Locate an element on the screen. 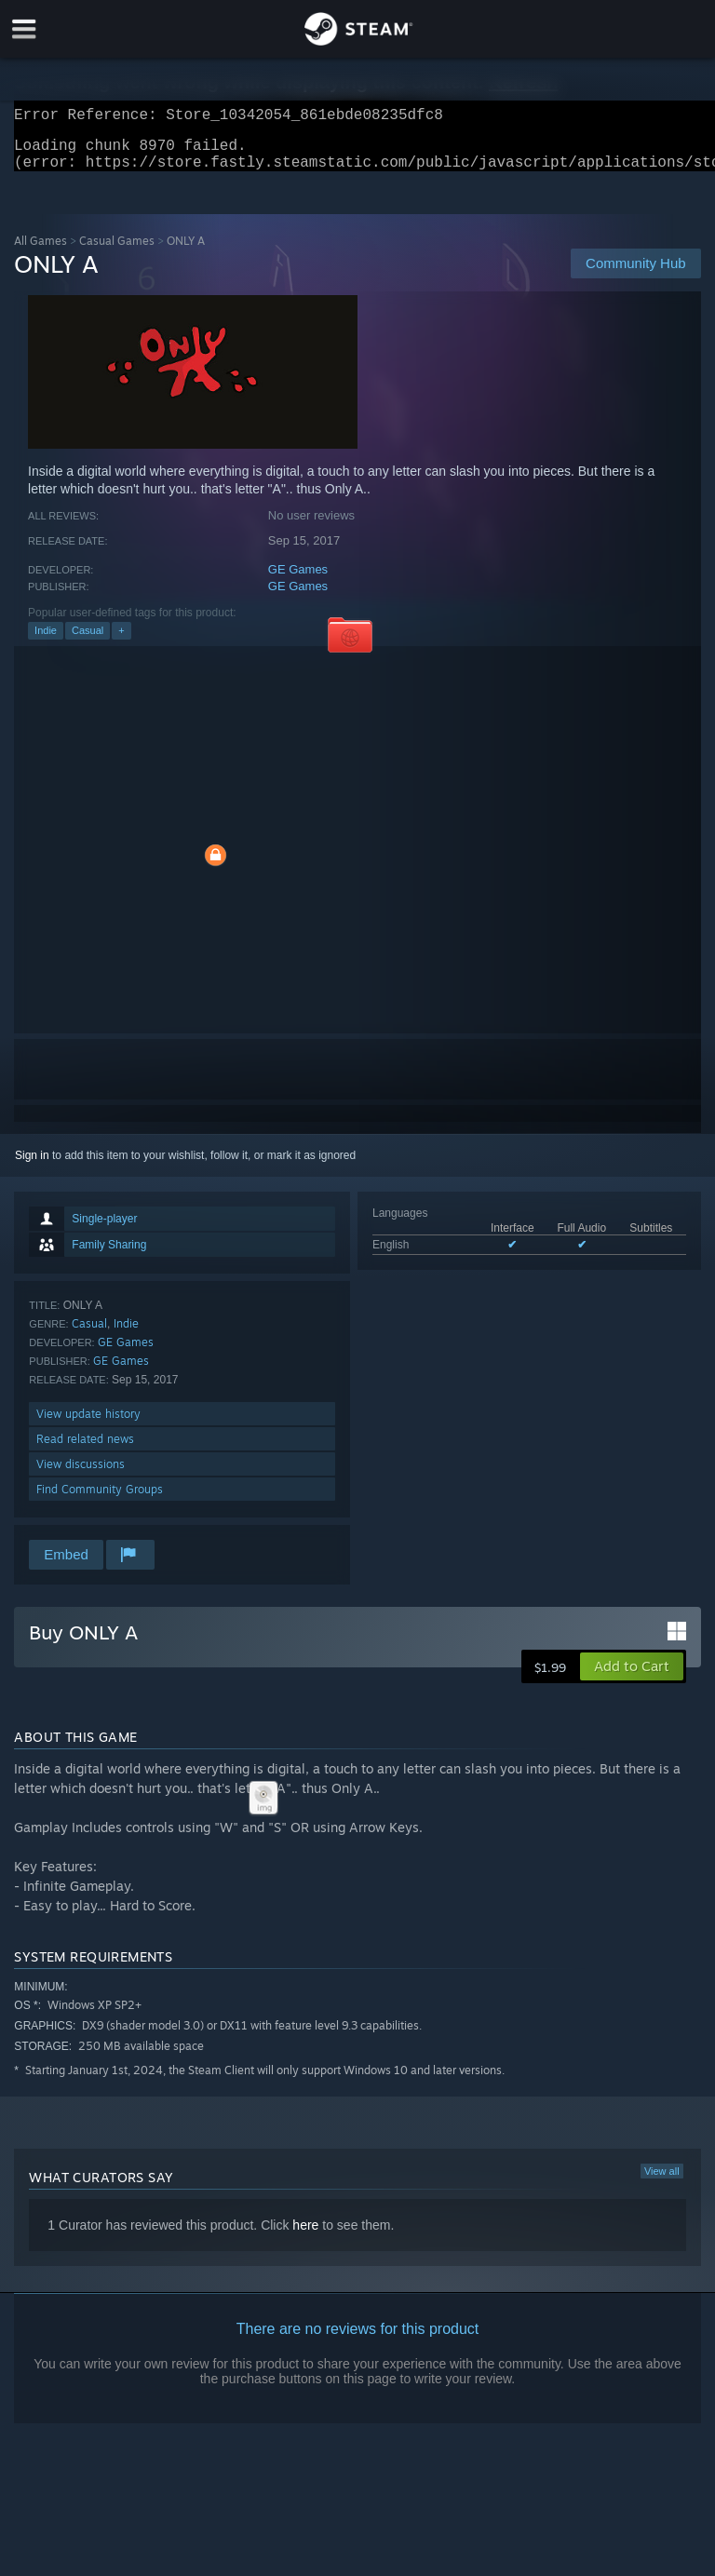 This screenshot has height=2576, width=715. indicates a locked or protected file is located at coordinates (215, 855).